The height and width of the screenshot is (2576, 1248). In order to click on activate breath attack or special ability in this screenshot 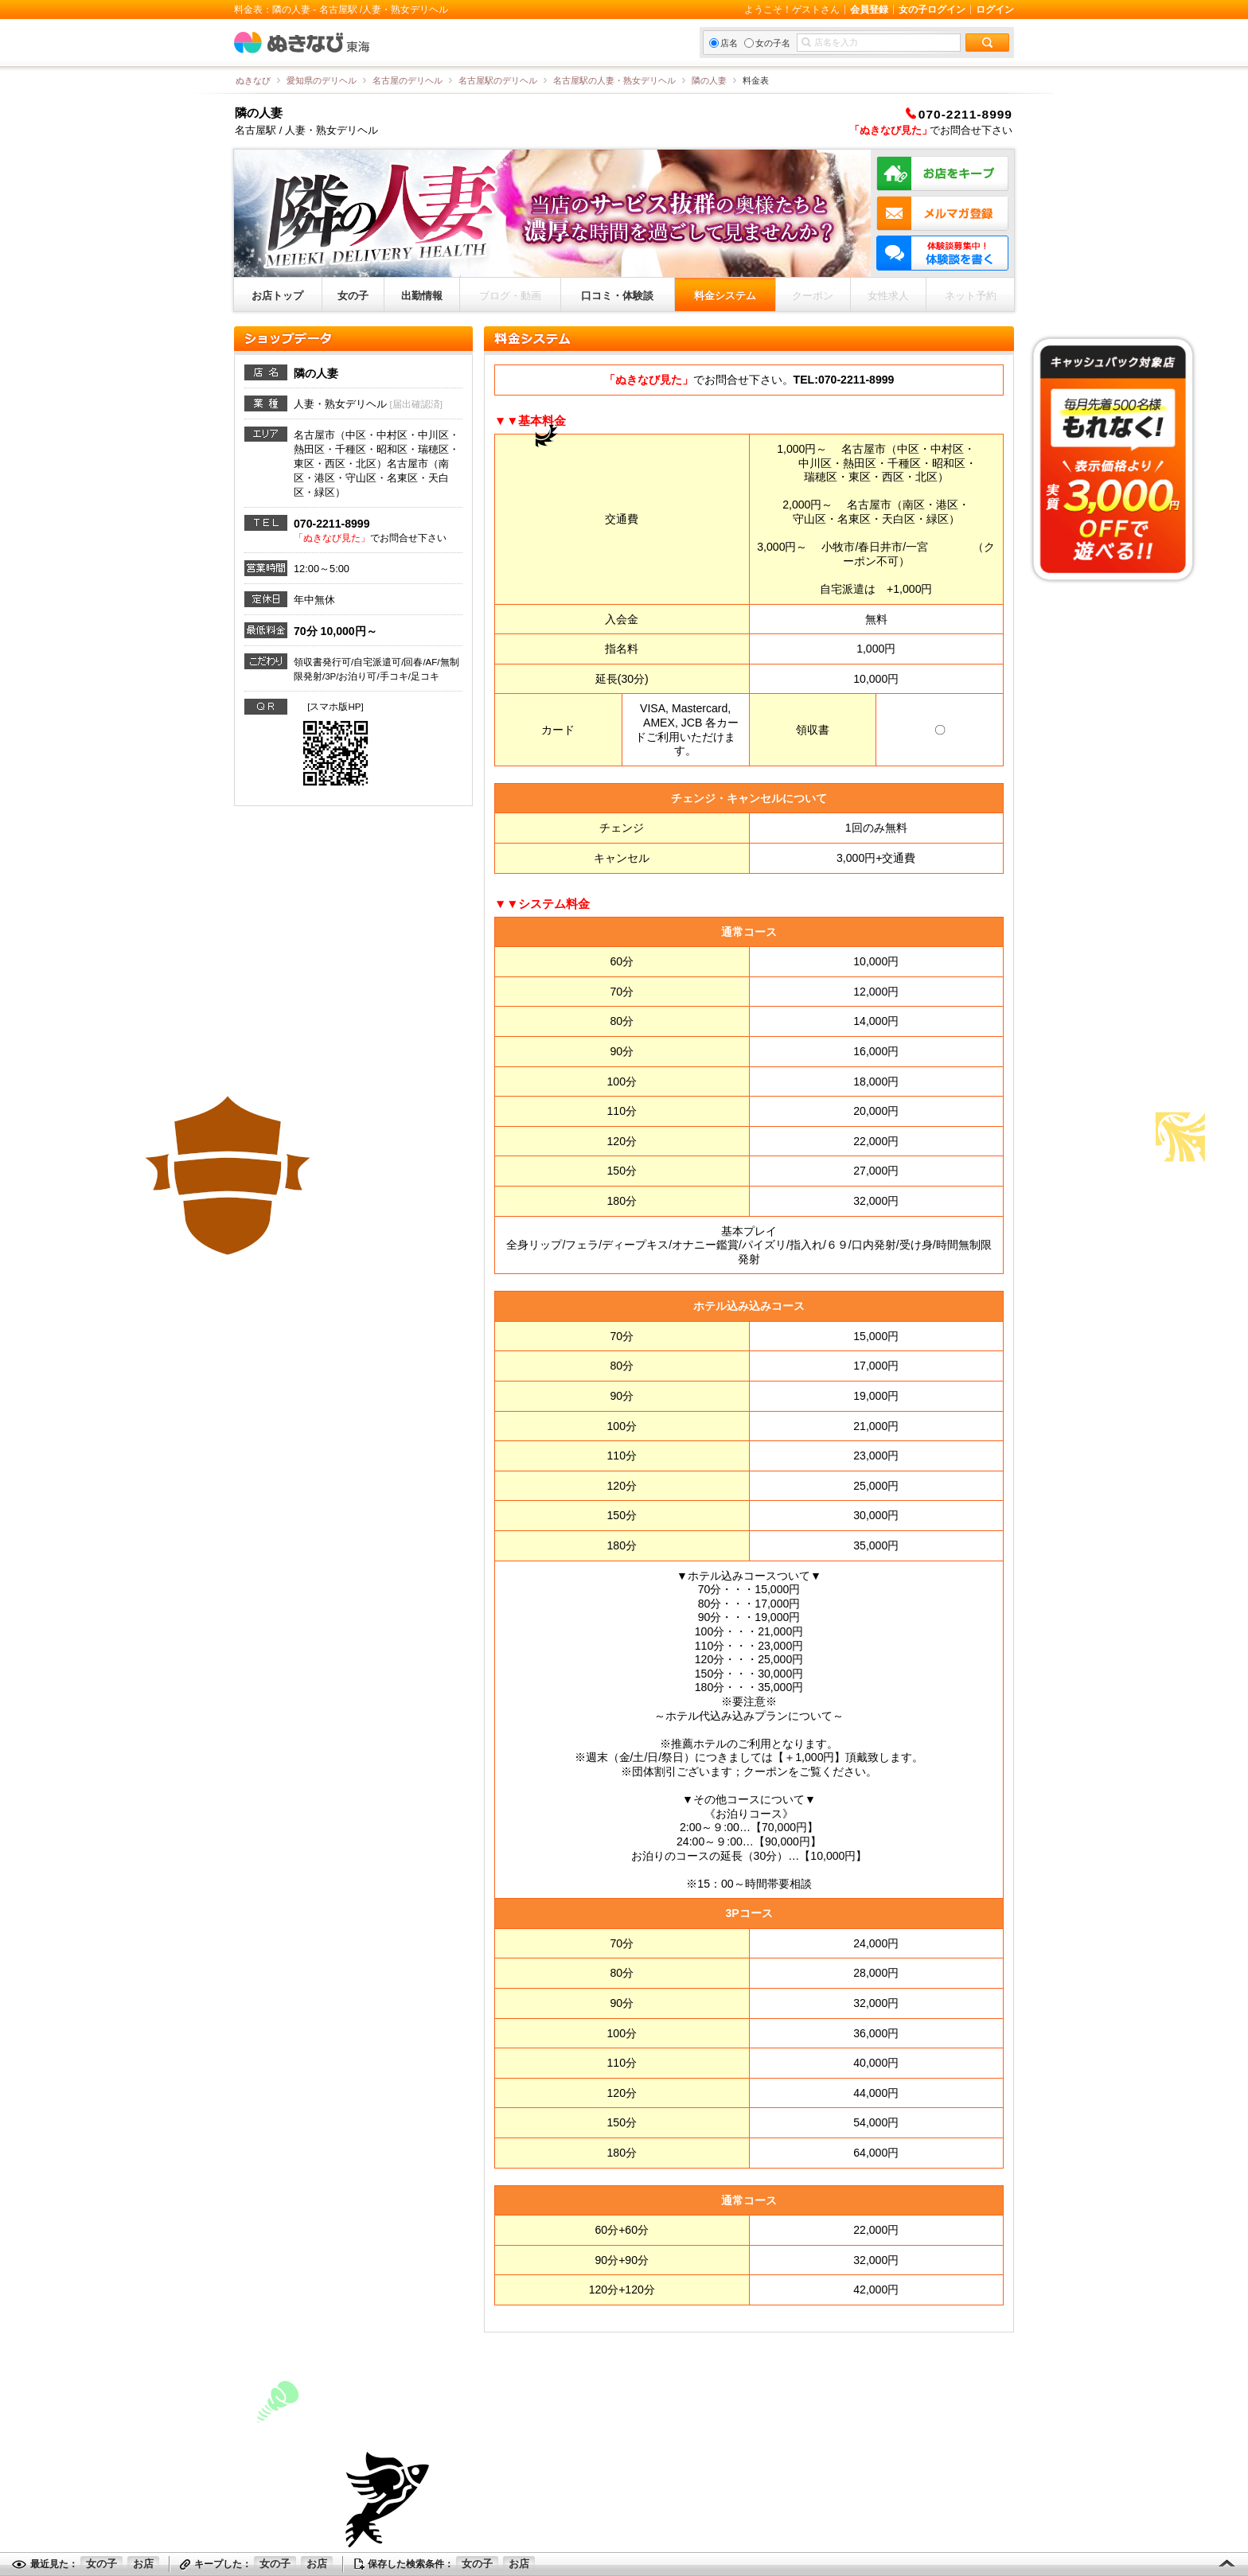, I will do `click(1180, 1136)`.